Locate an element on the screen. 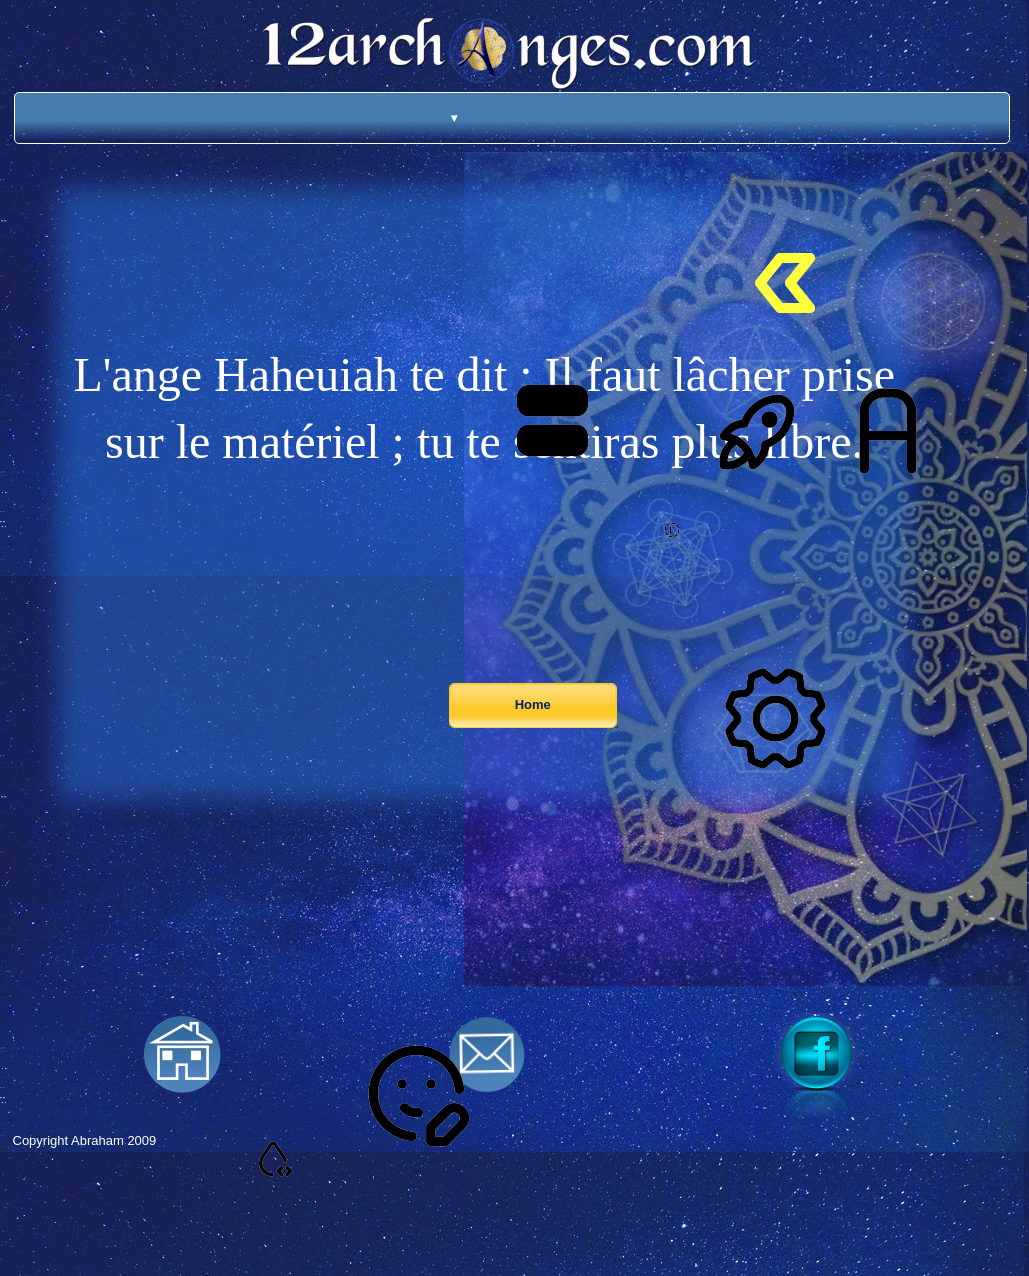 This screenshot has width=1029, height=1276. open settings is located at coordinates (775, 718).